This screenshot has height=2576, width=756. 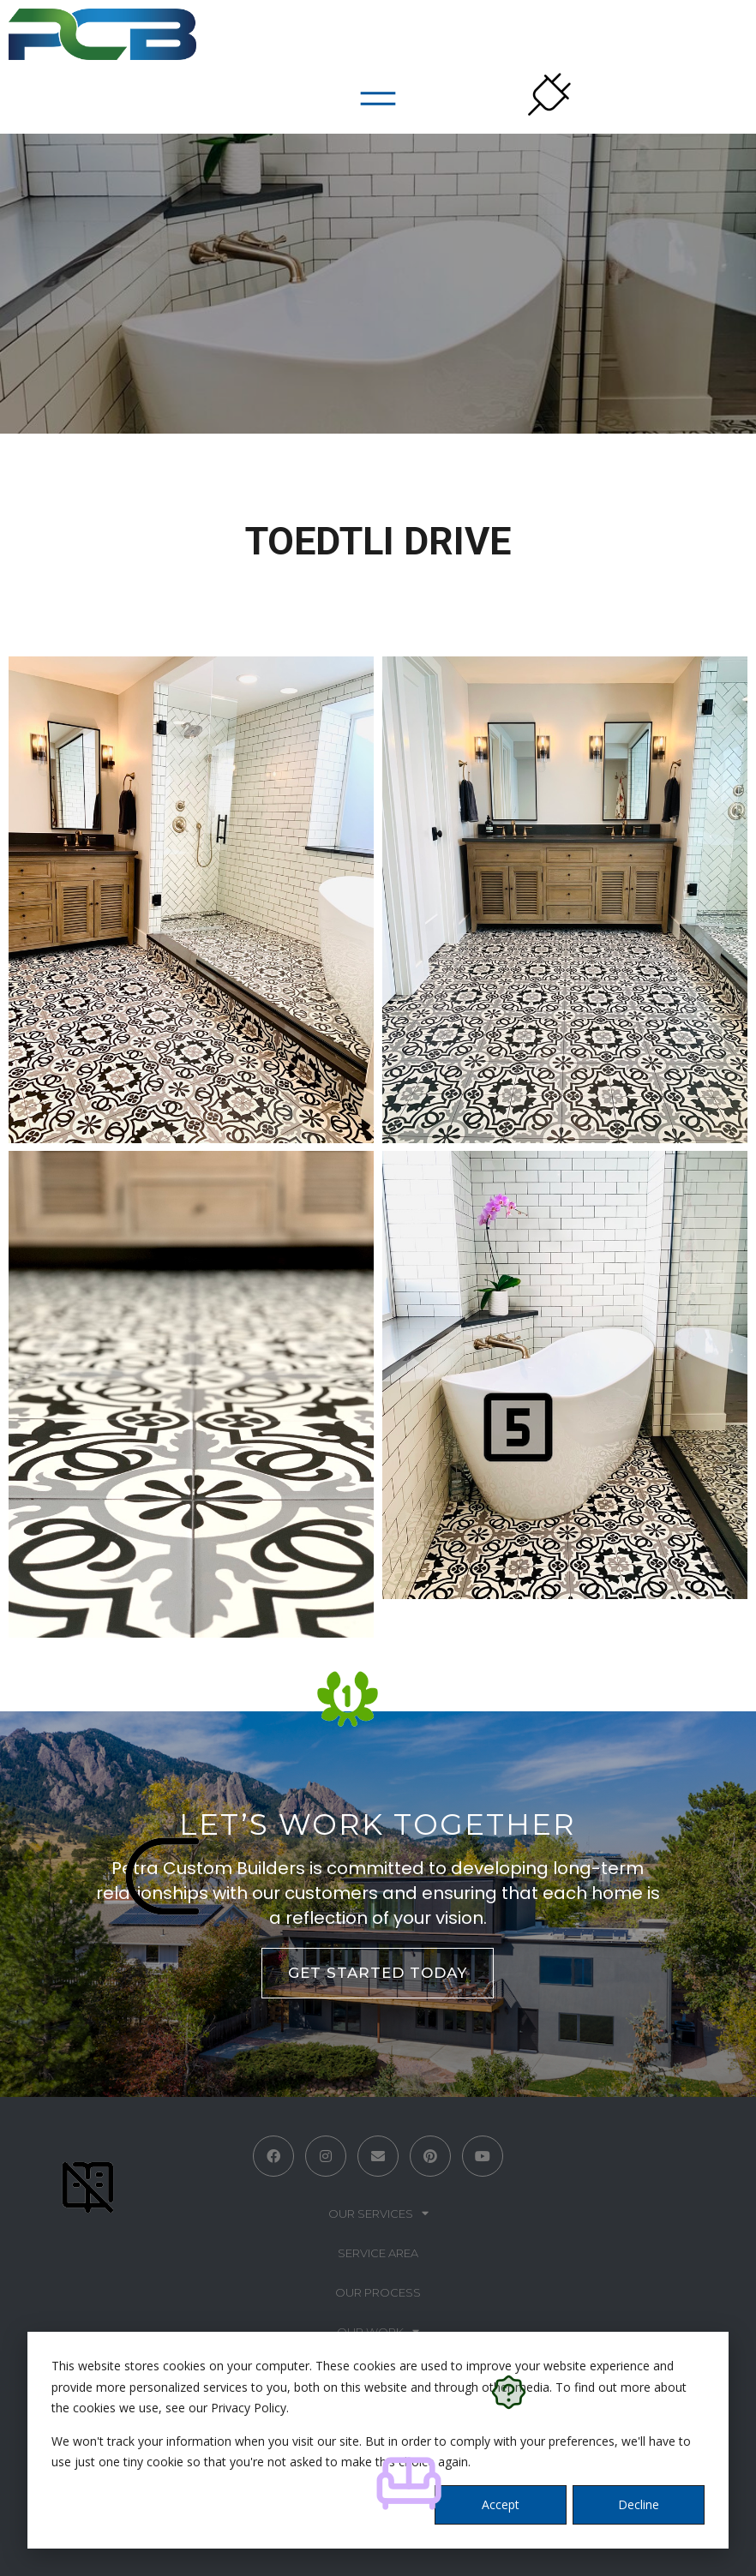 What do you see at coordinates (508, 2392) in the screenshot?
I see `access frequently asked questions or help center` at bounding box center [508, 2392].